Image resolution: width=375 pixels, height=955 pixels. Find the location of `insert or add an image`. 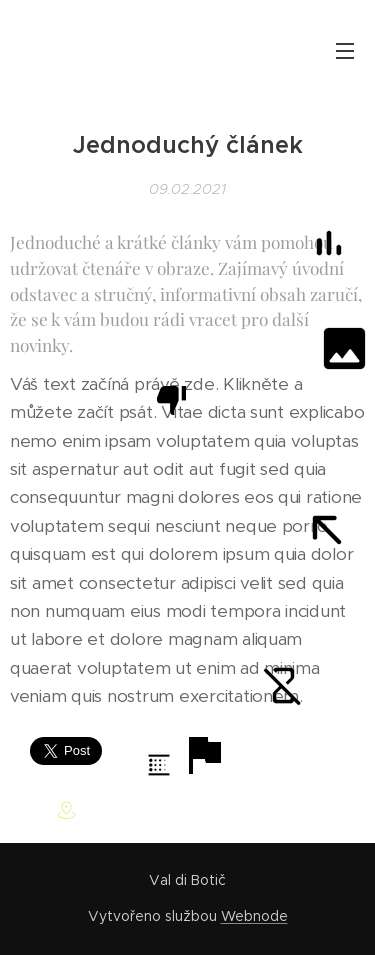

insert or add an image is located at coordinates (344, 348).